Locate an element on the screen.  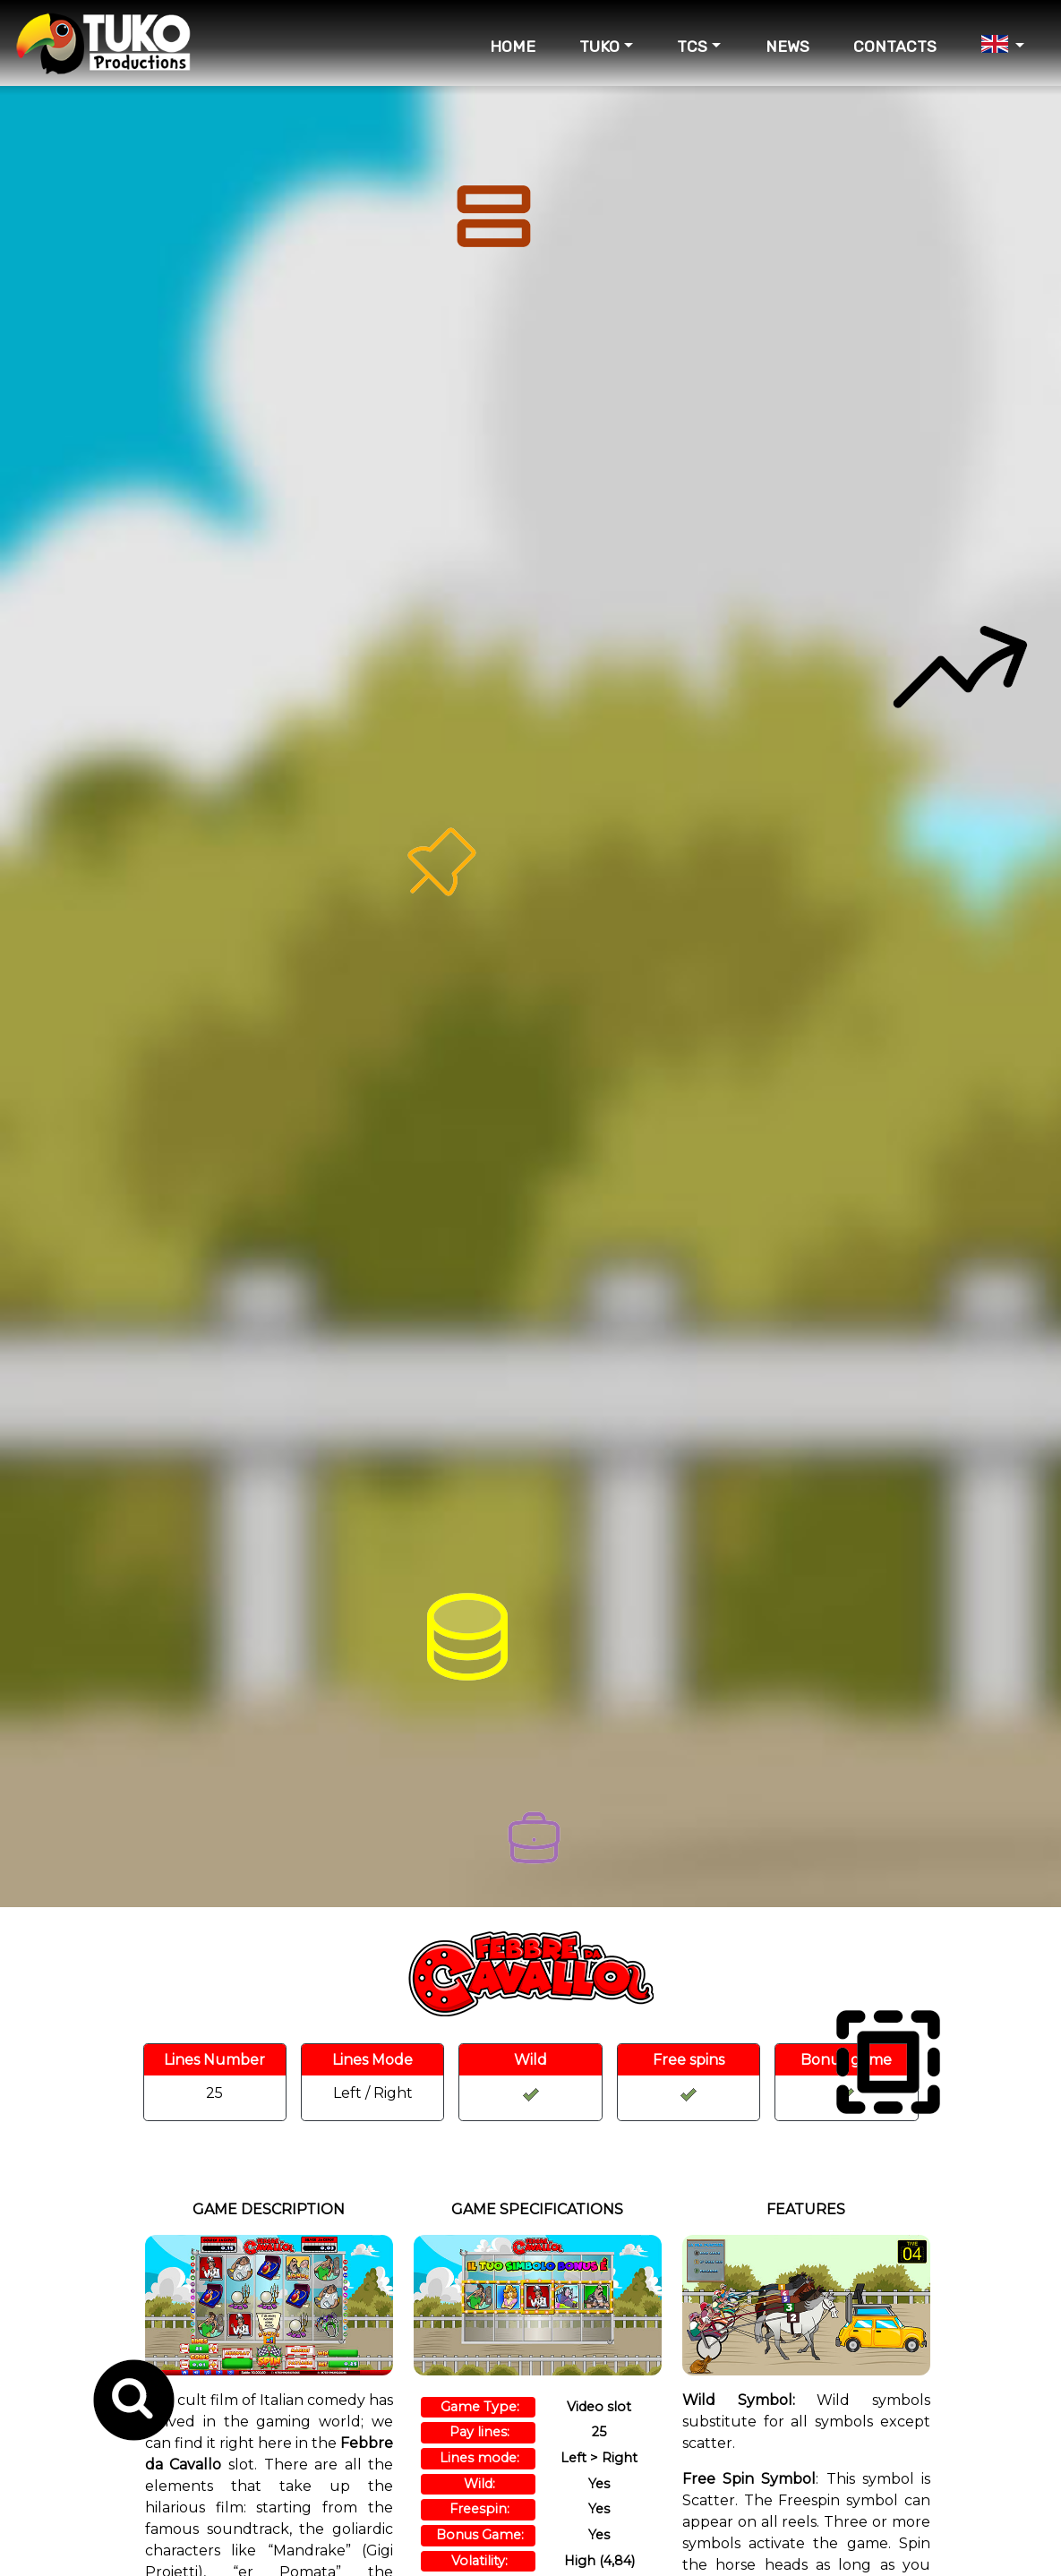
pin an item to keep it visible is located at coordinates (439, 864).